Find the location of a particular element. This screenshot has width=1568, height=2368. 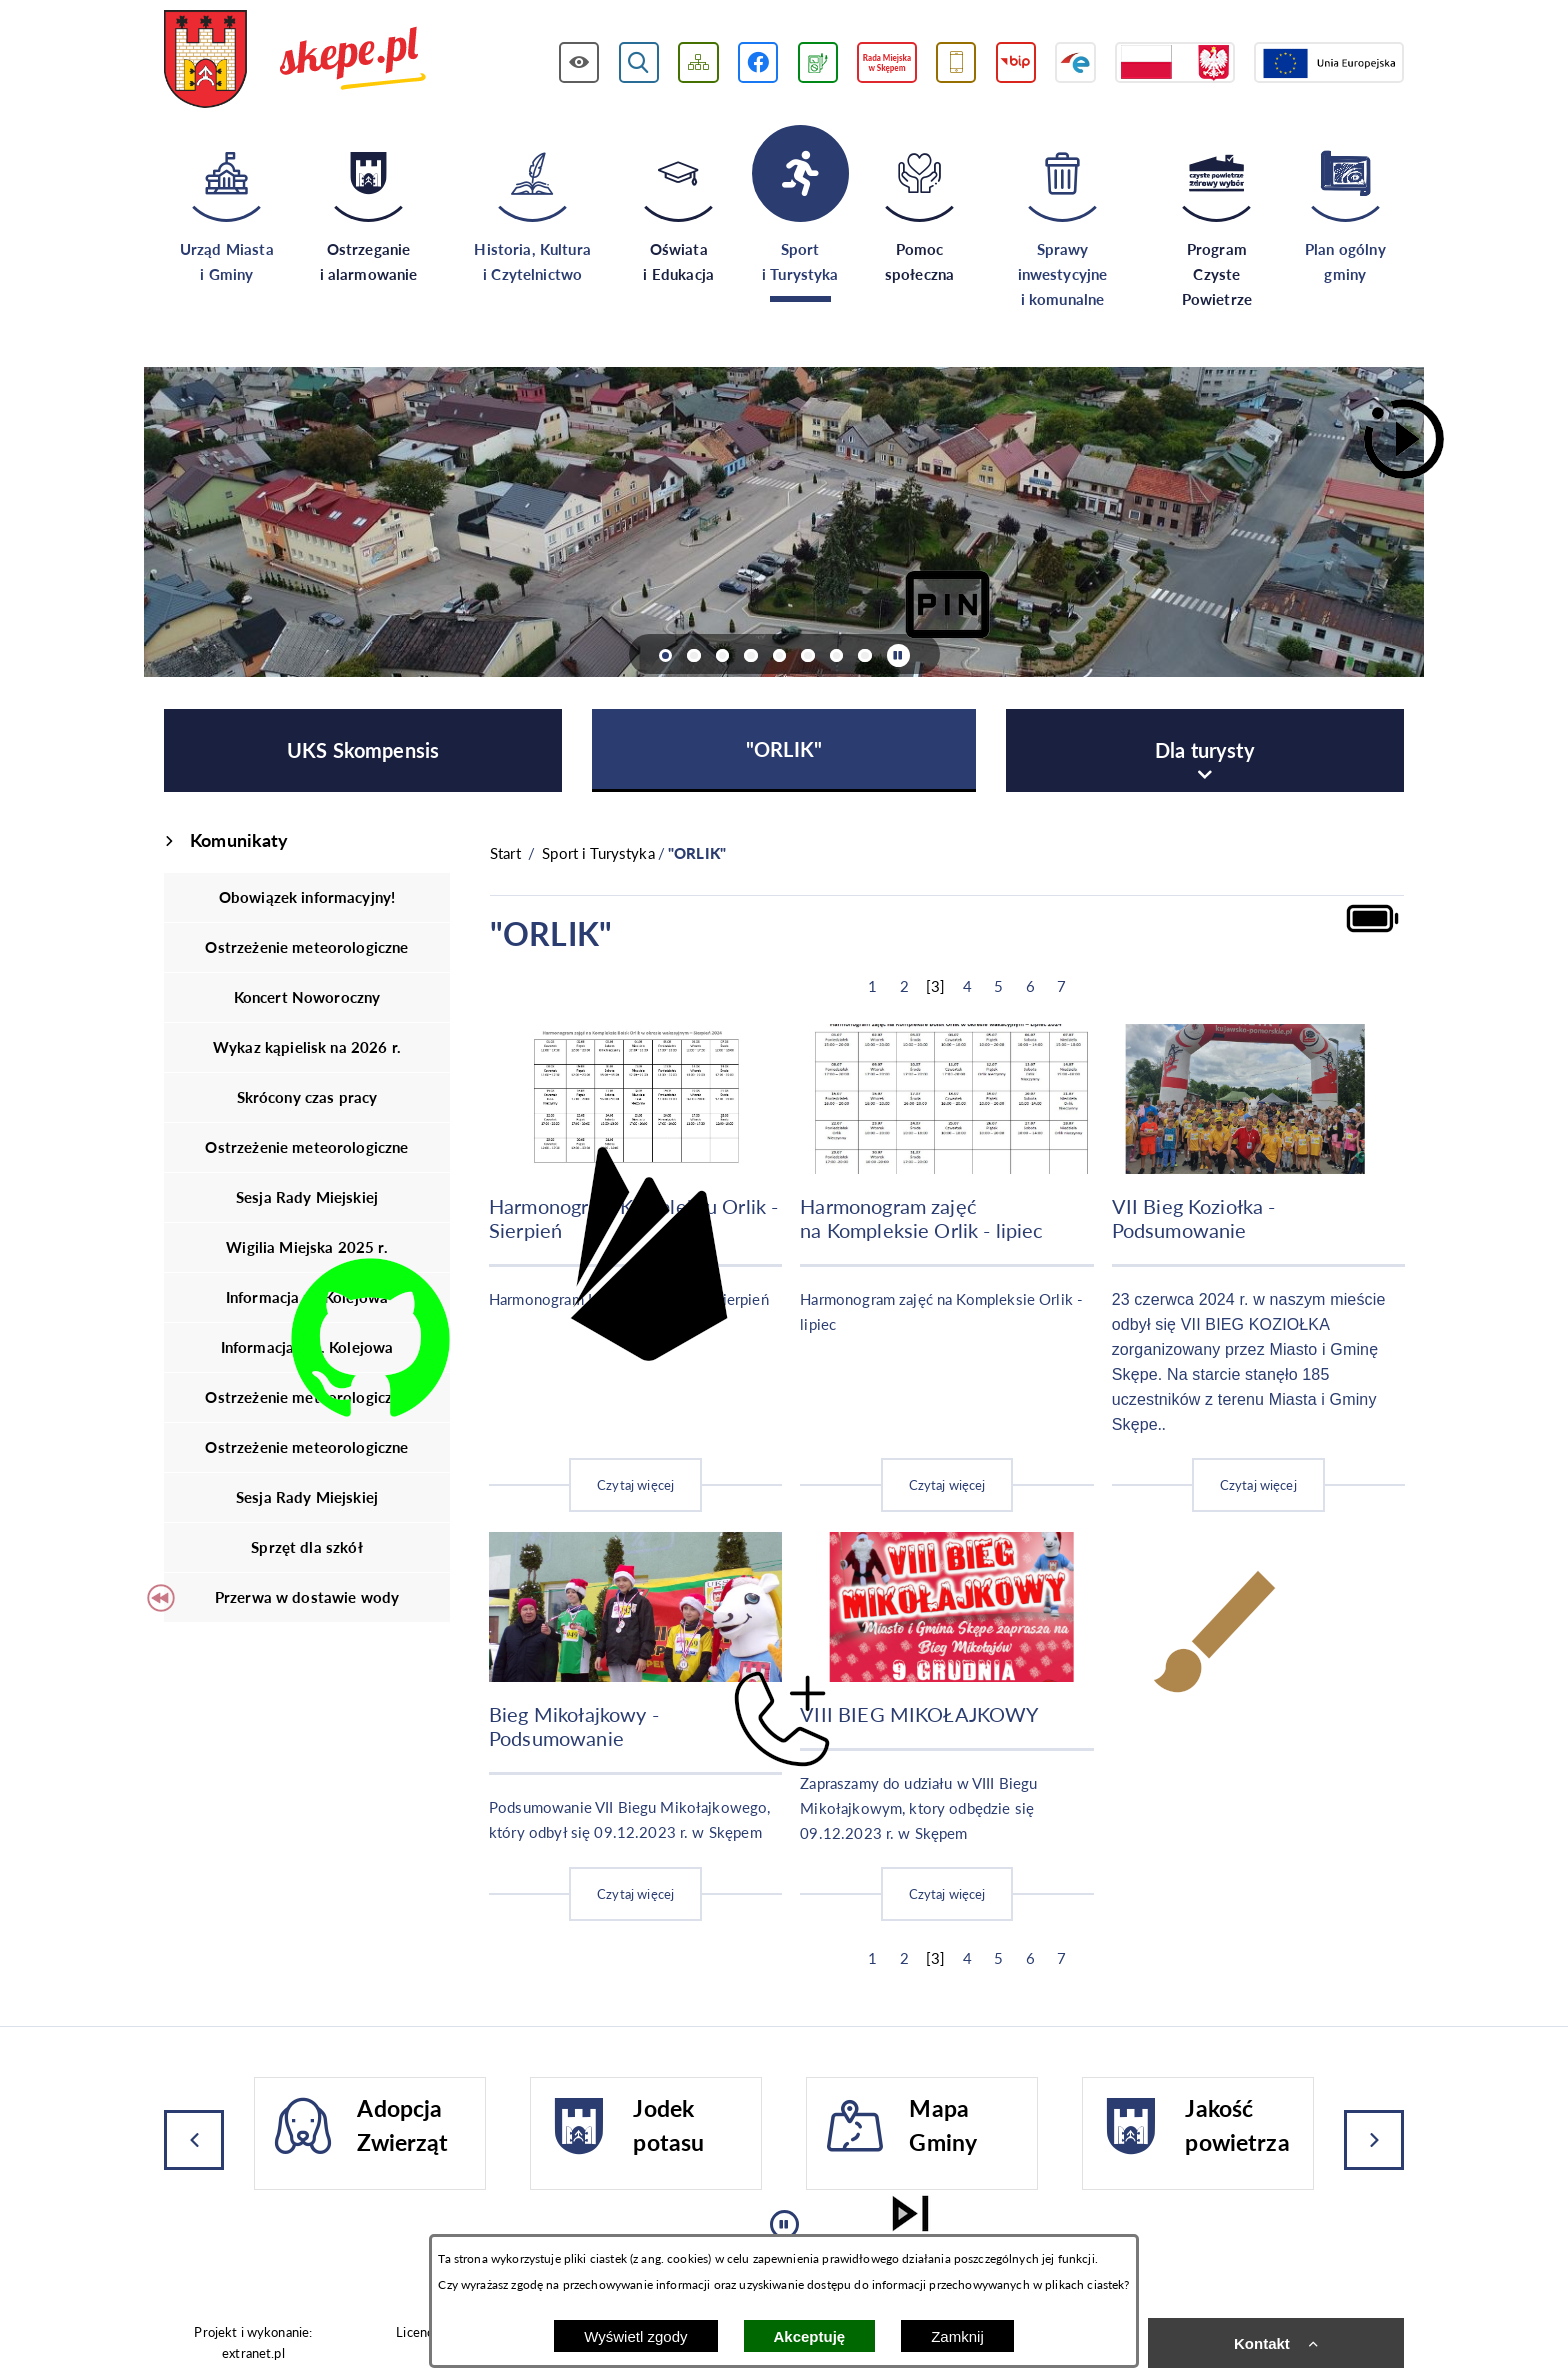

skip to the next track or video is located at coordinates (910, 2213).